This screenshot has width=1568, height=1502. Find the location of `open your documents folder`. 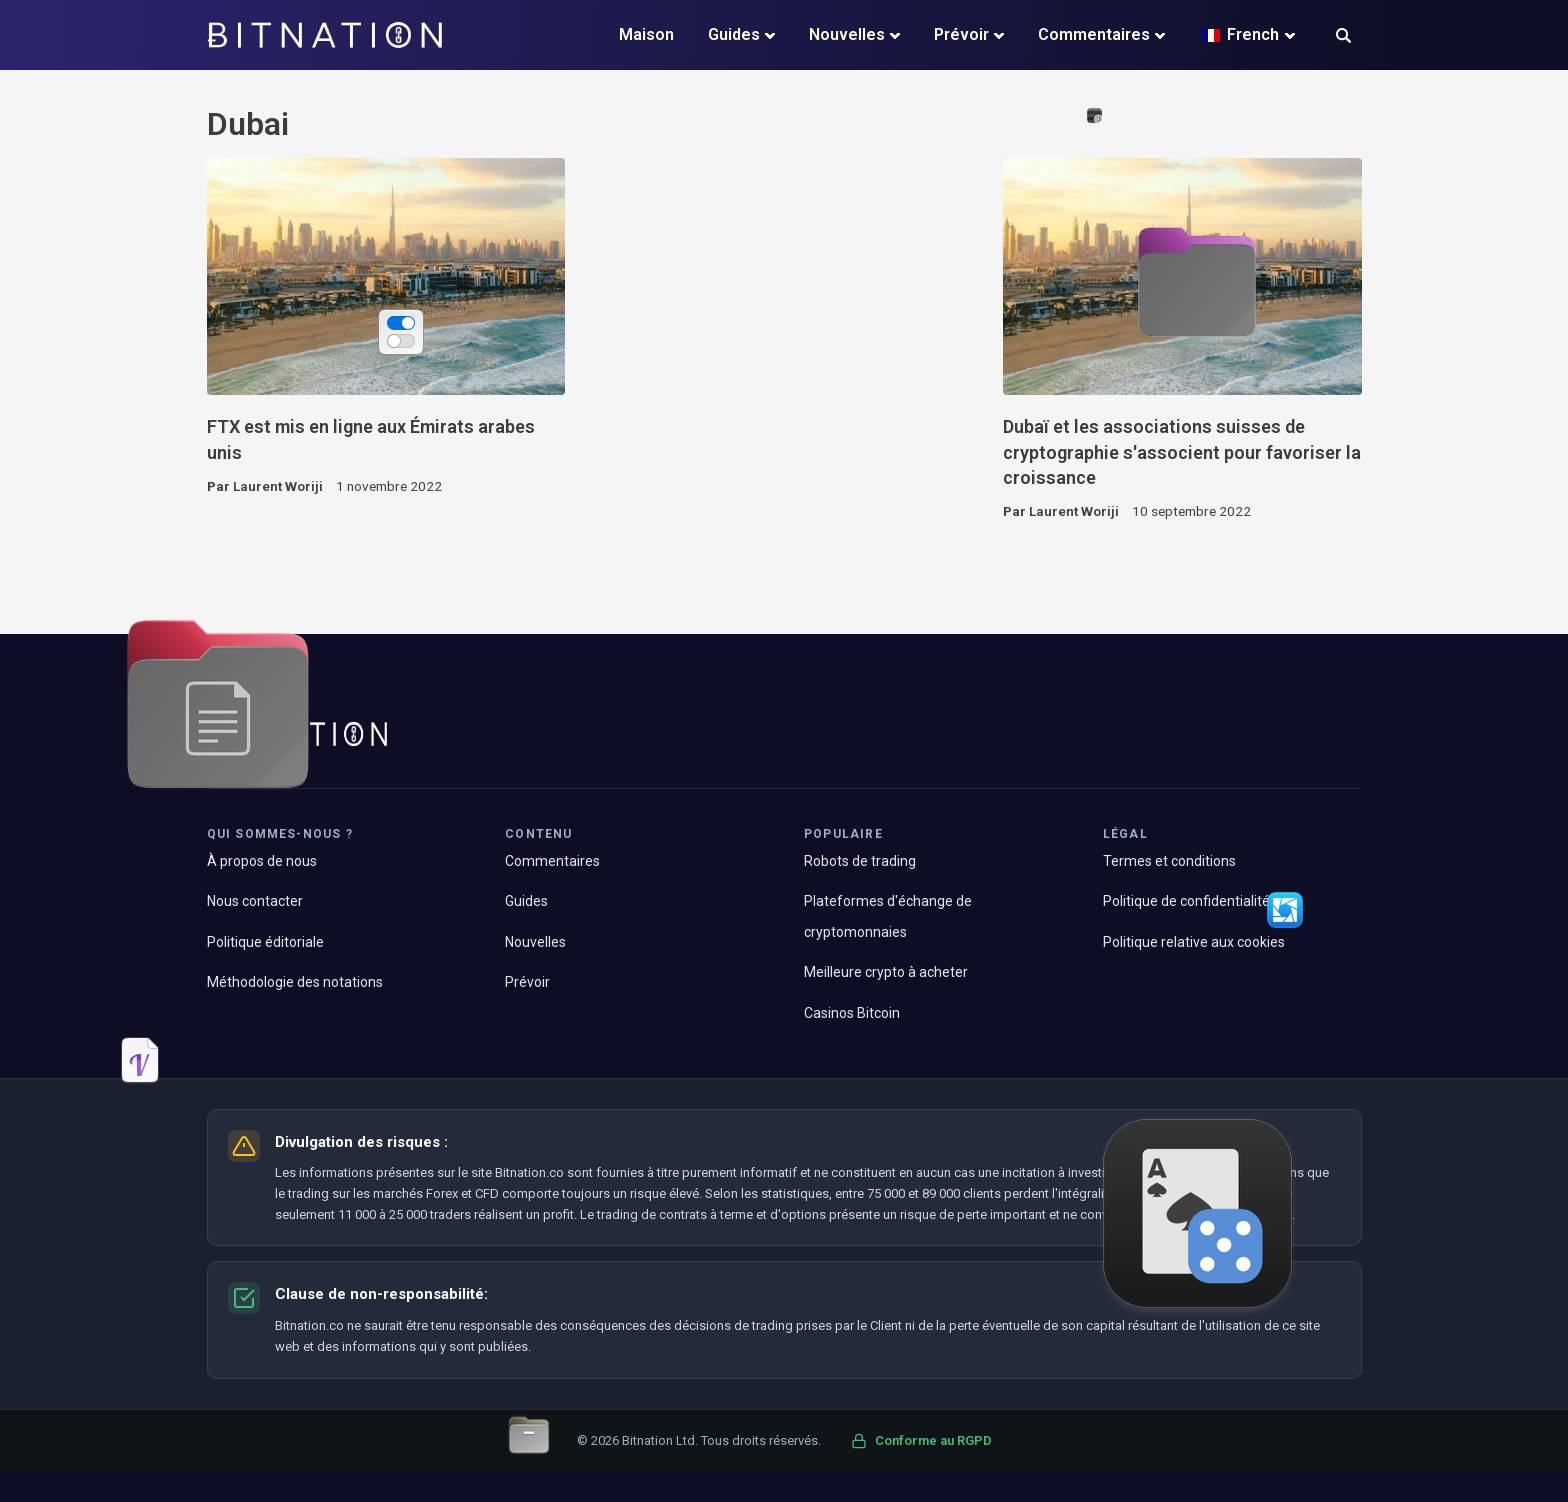

open your documents folder is located at coordinates (218, 704).